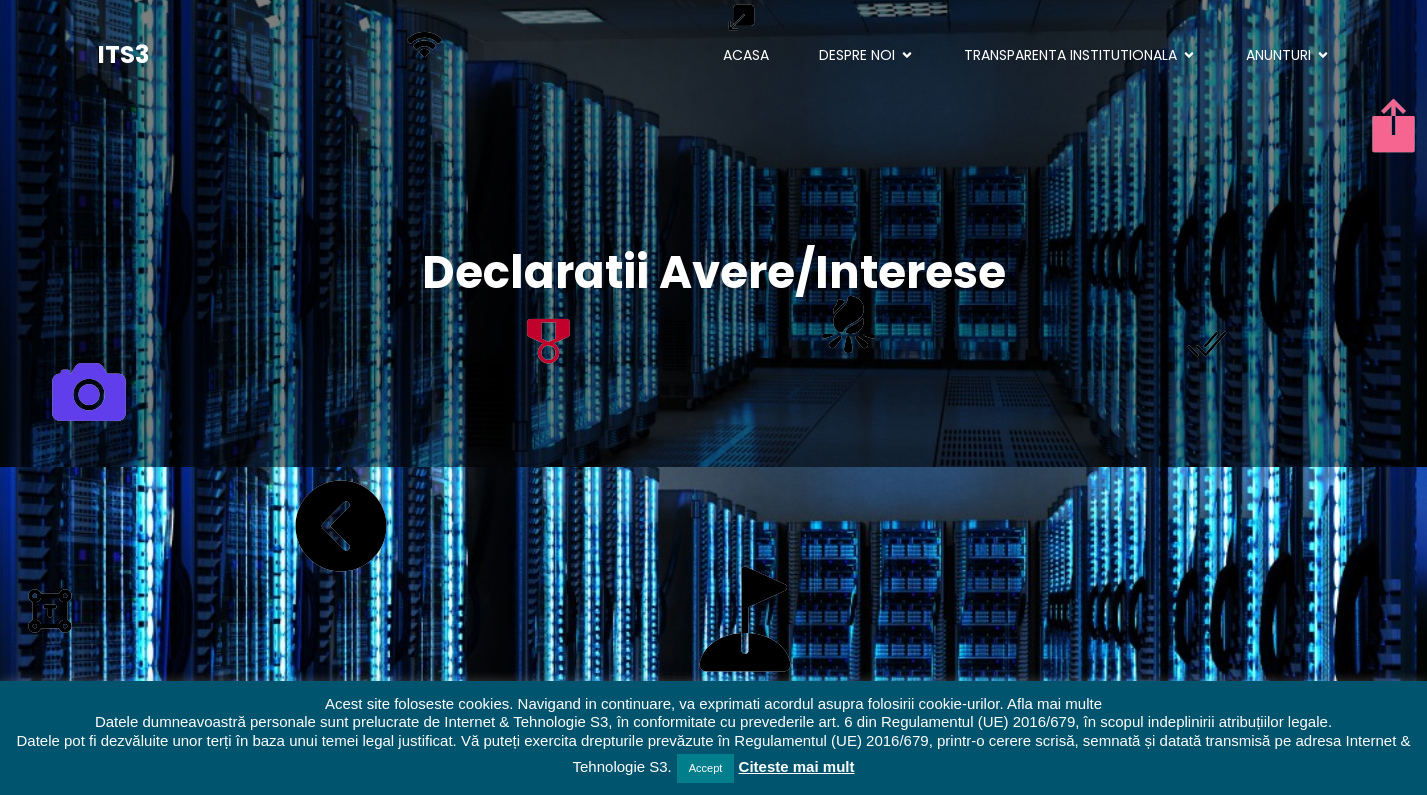 The image size is (1427, 795). I want to click on resize text or adjust font size, so click(50, 611).